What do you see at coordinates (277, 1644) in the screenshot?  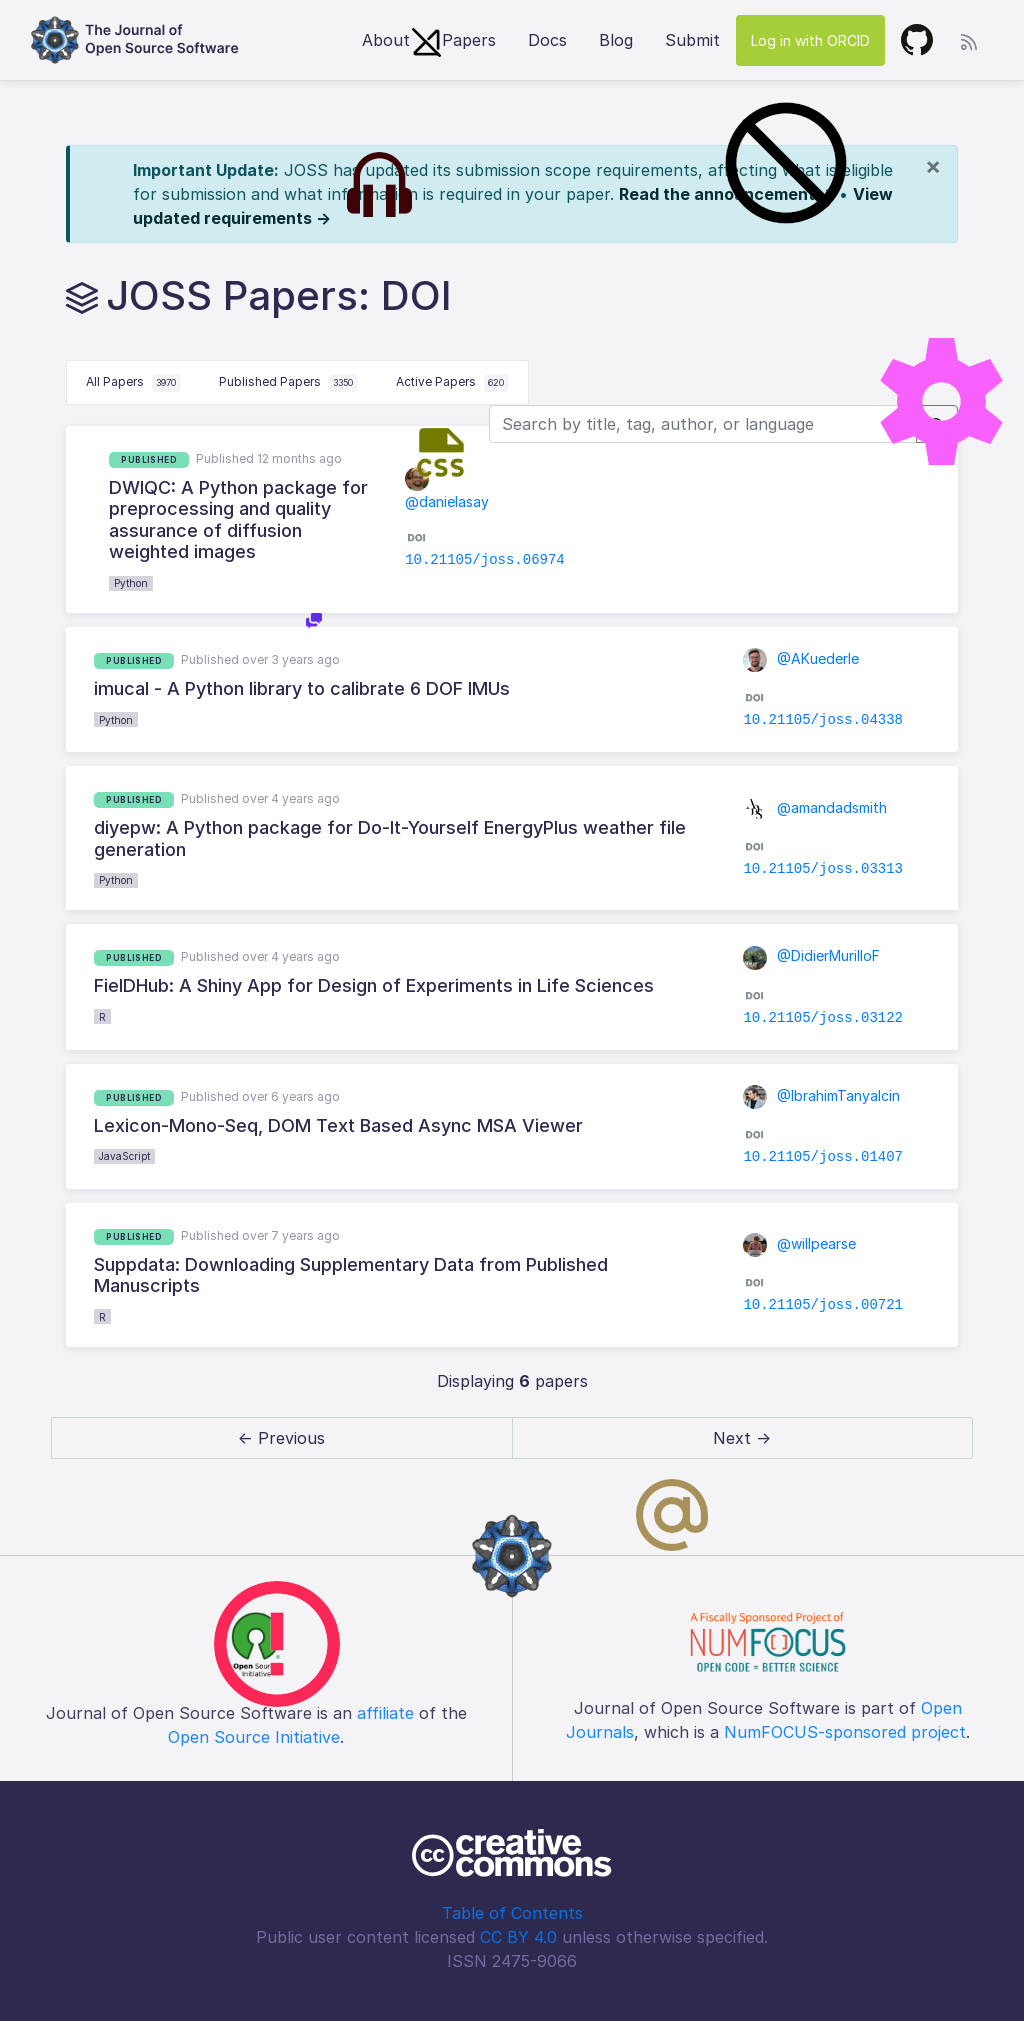 I see `indicates a warning or alert requiring attention` at bounding box center [277, 1644].